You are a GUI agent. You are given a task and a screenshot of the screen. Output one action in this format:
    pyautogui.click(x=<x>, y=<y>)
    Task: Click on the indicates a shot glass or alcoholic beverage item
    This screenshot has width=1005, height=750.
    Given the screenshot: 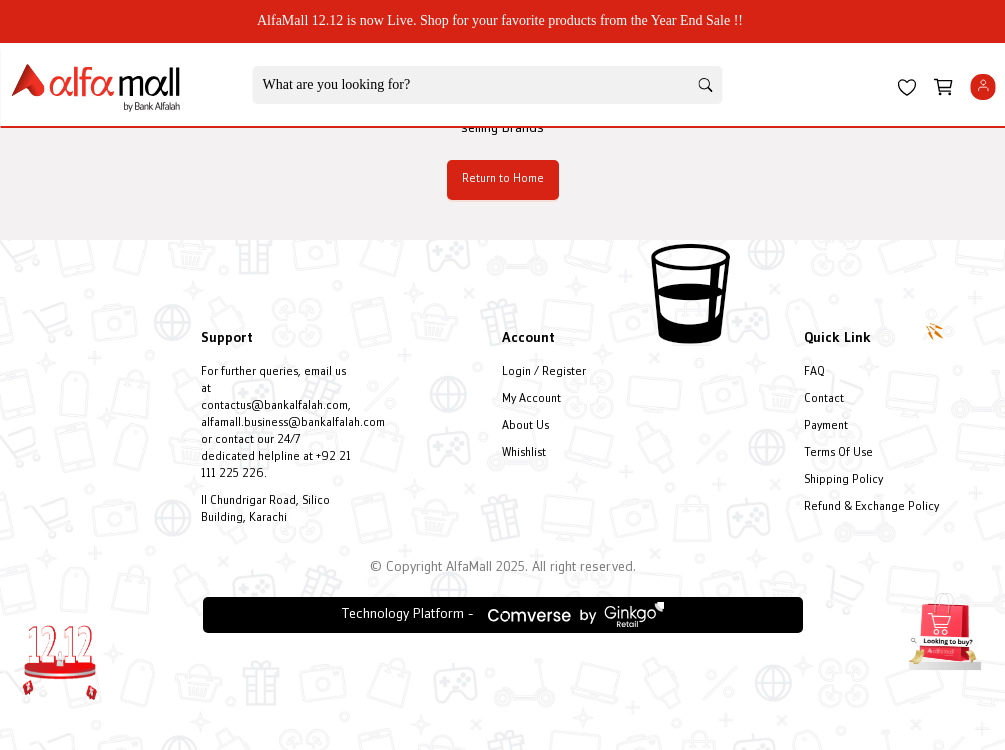 What is the action you would take?
    pyautogui.click(x=690, y=293)
    